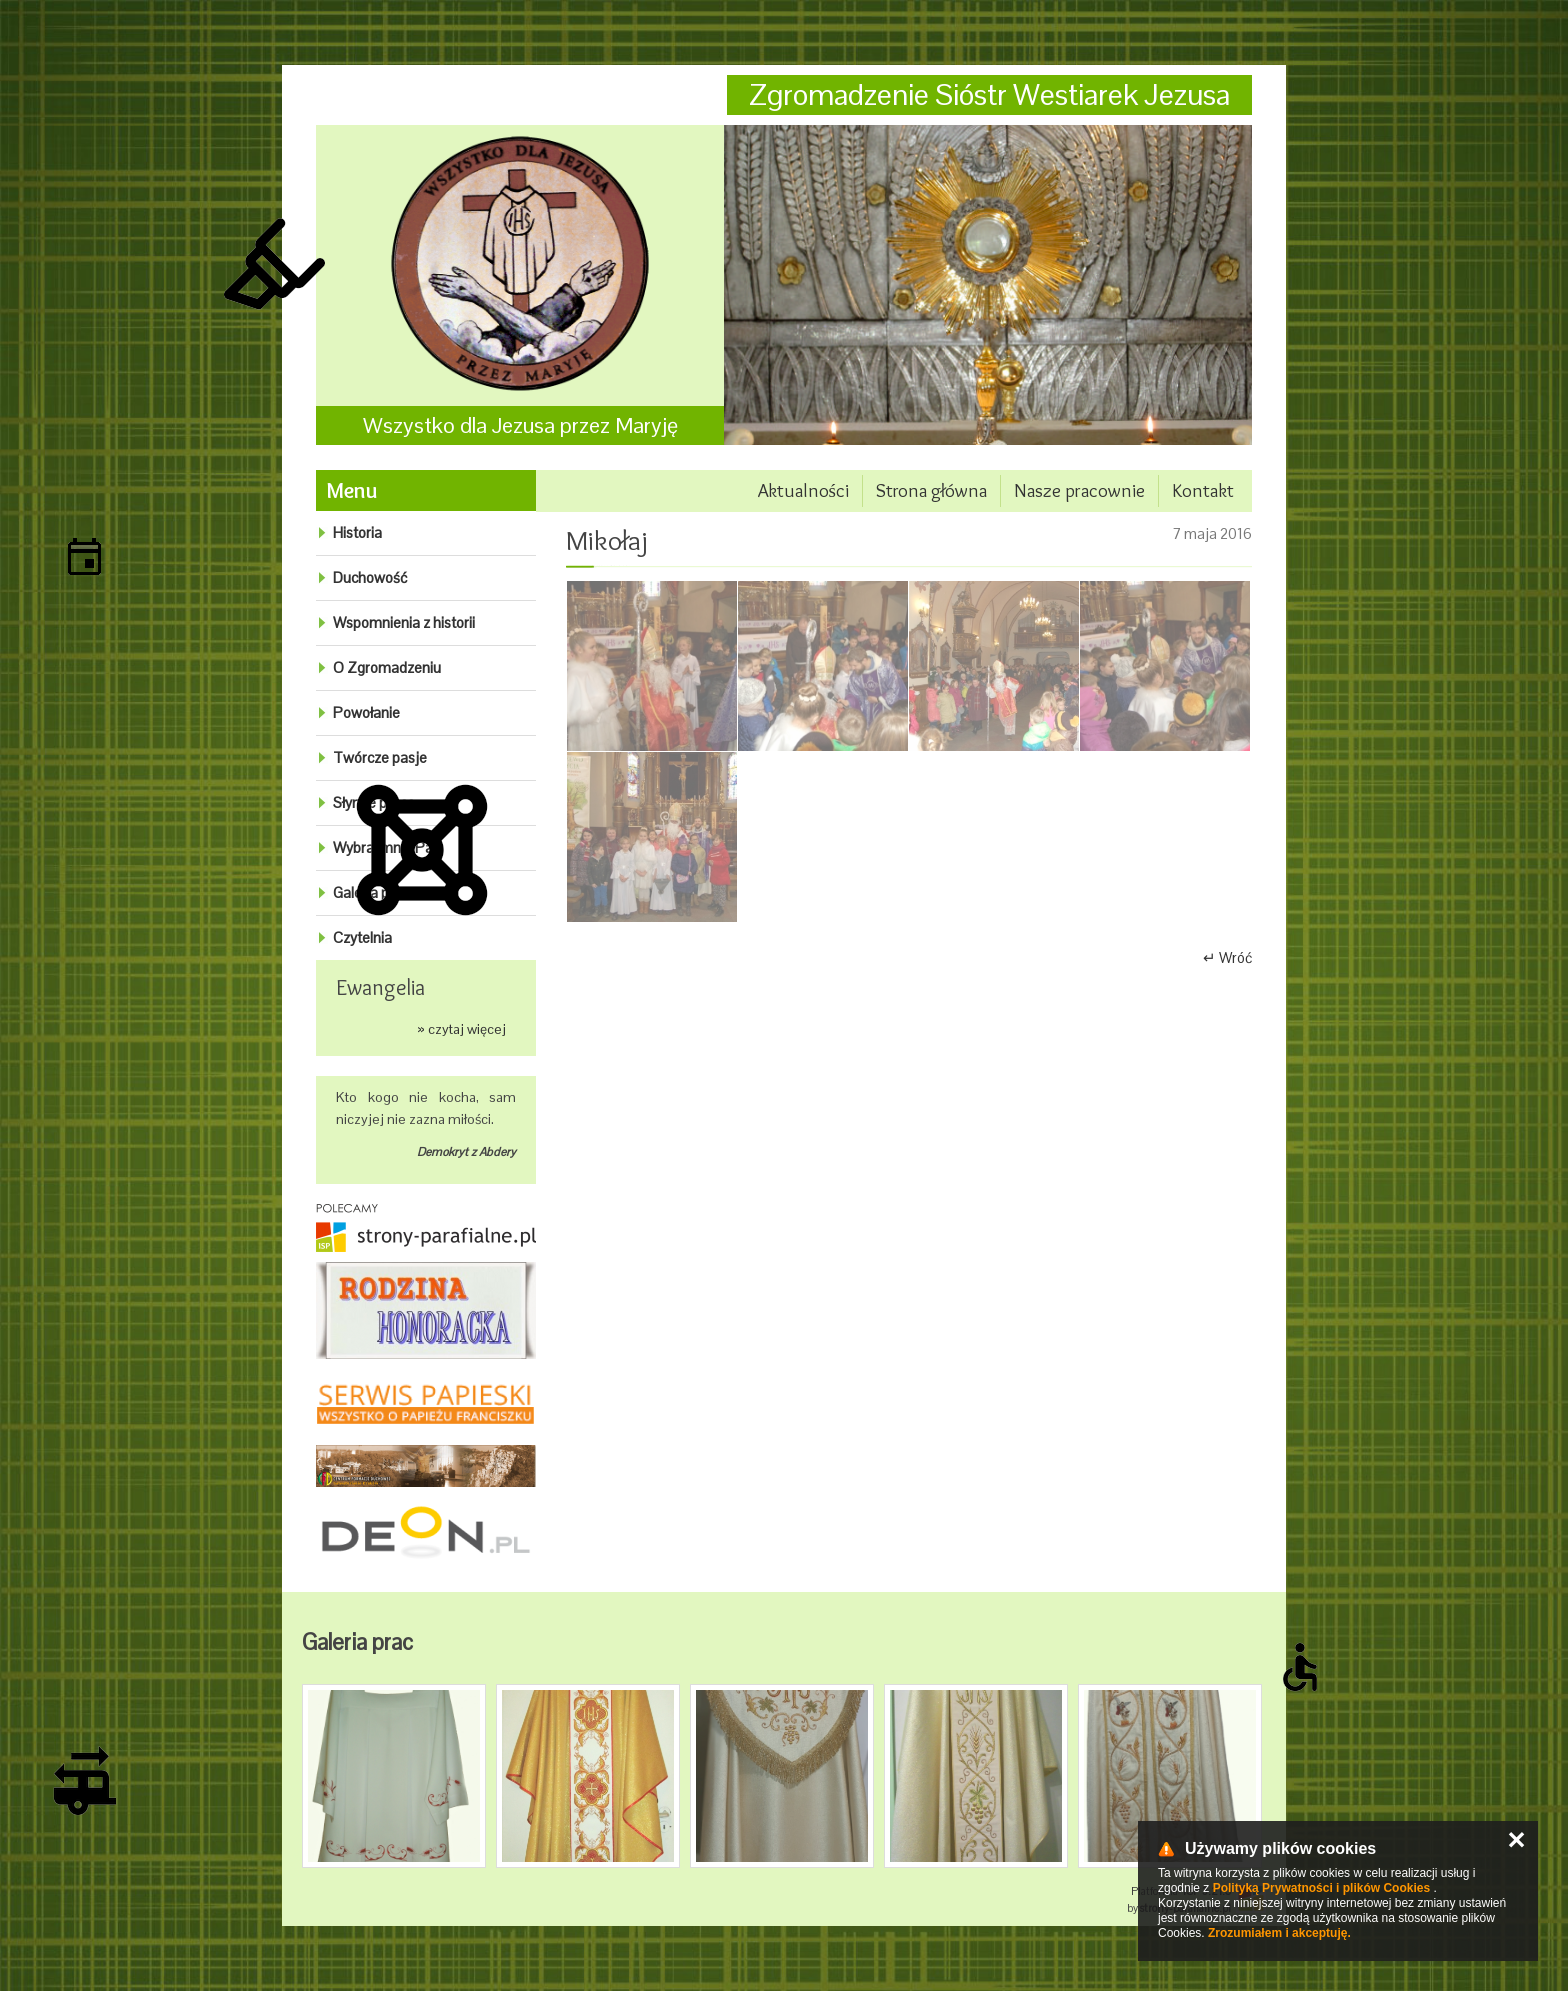  I want to click on highlight or mark selected text, so click(272, 268).